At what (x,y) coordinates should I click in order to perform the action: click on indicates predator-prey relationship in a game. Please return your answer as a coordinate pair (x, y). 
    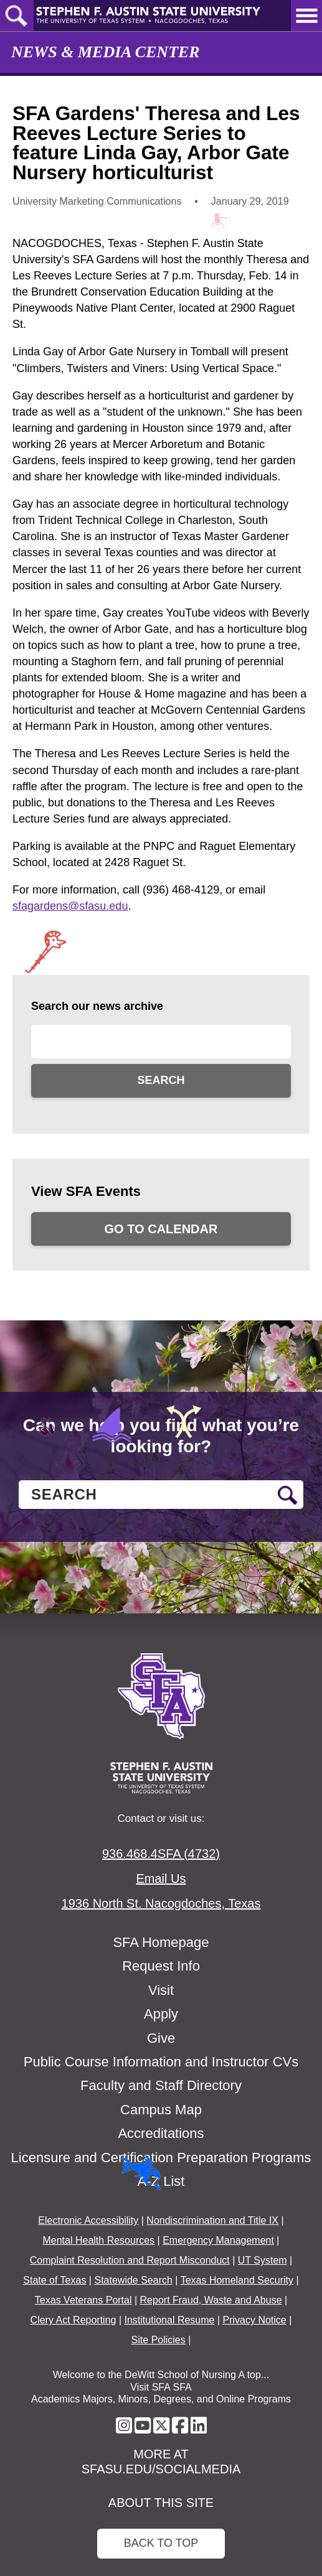
    Looking at the image, I should click on (140, 2170).